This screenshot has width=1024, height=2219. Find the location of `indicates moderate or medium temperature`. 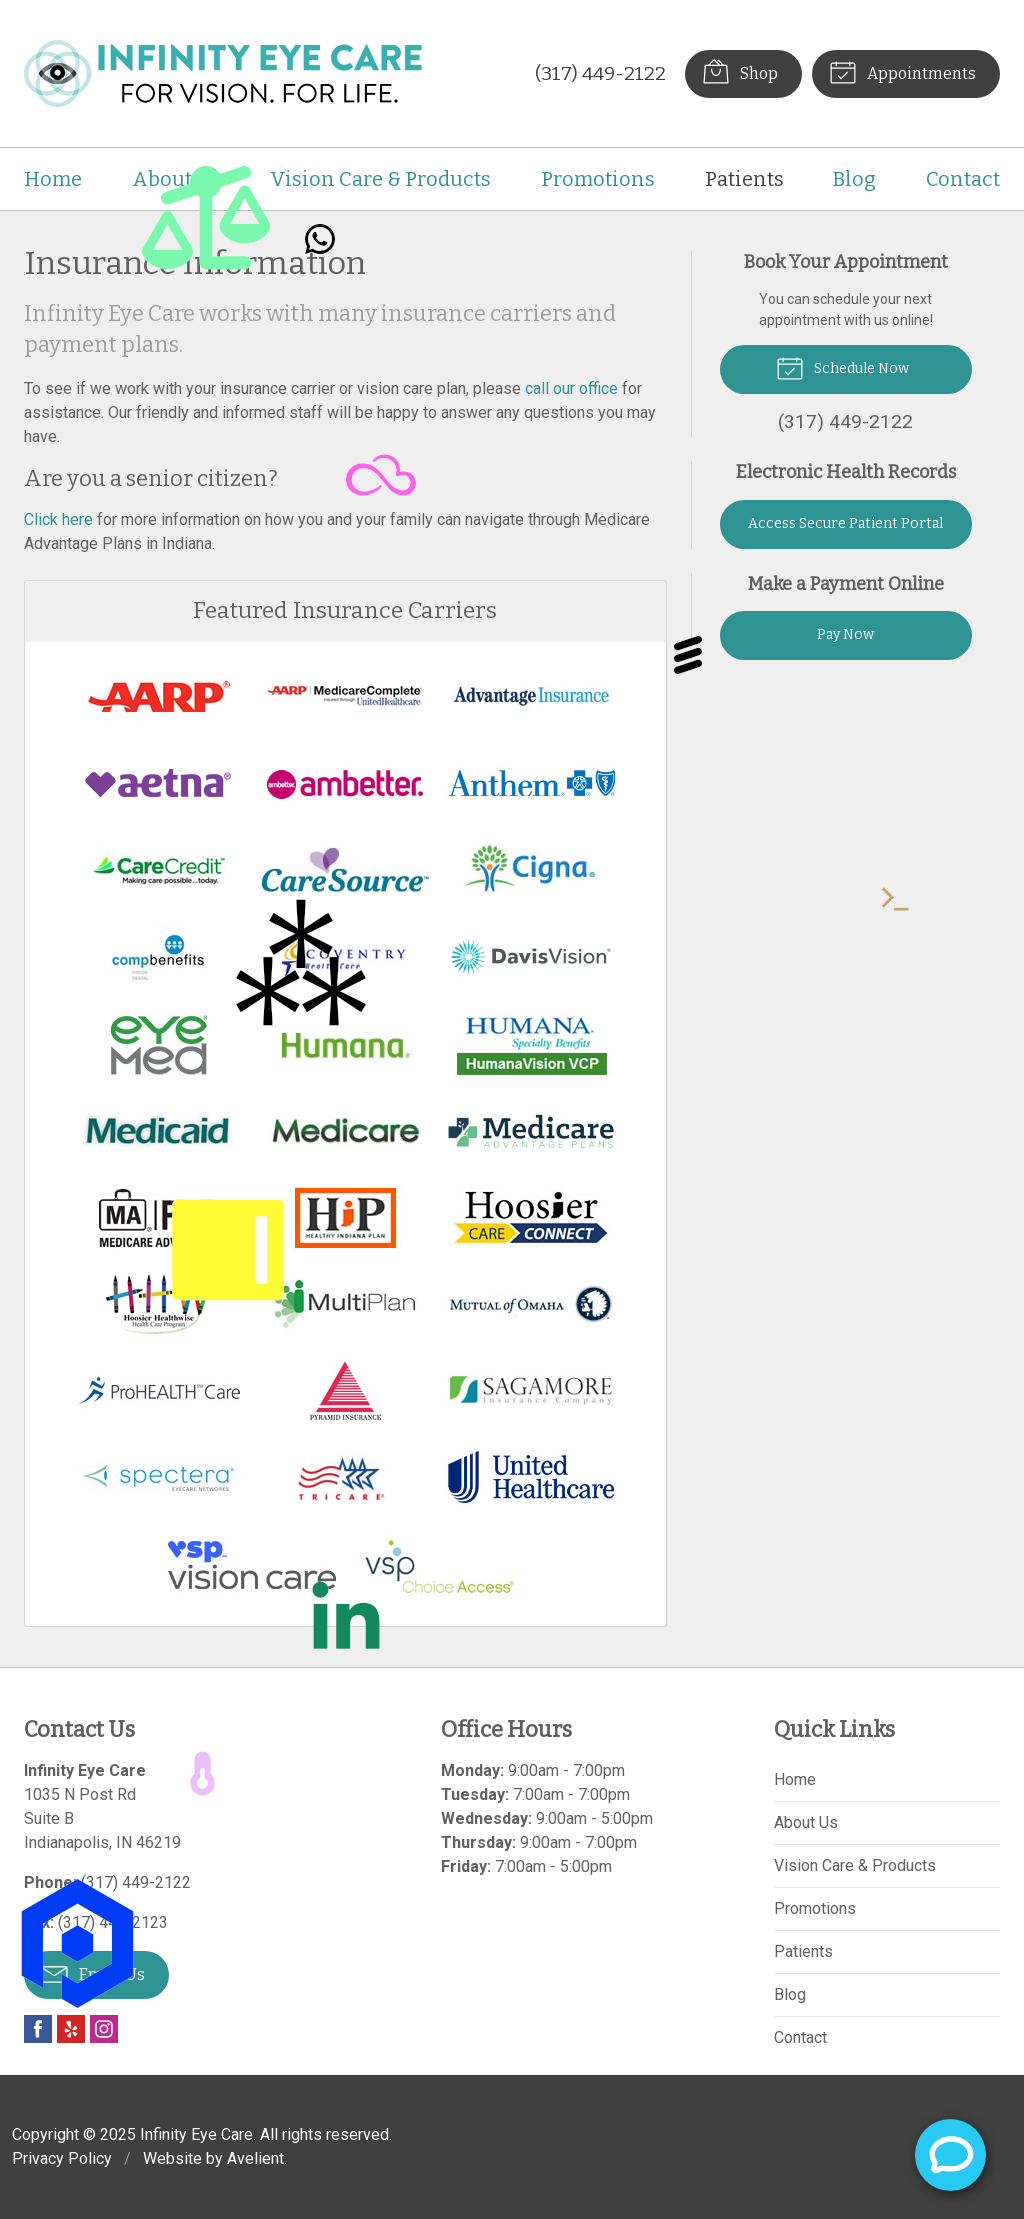

indicates moderate or medium temperature is located at coordinates (202, 1773).